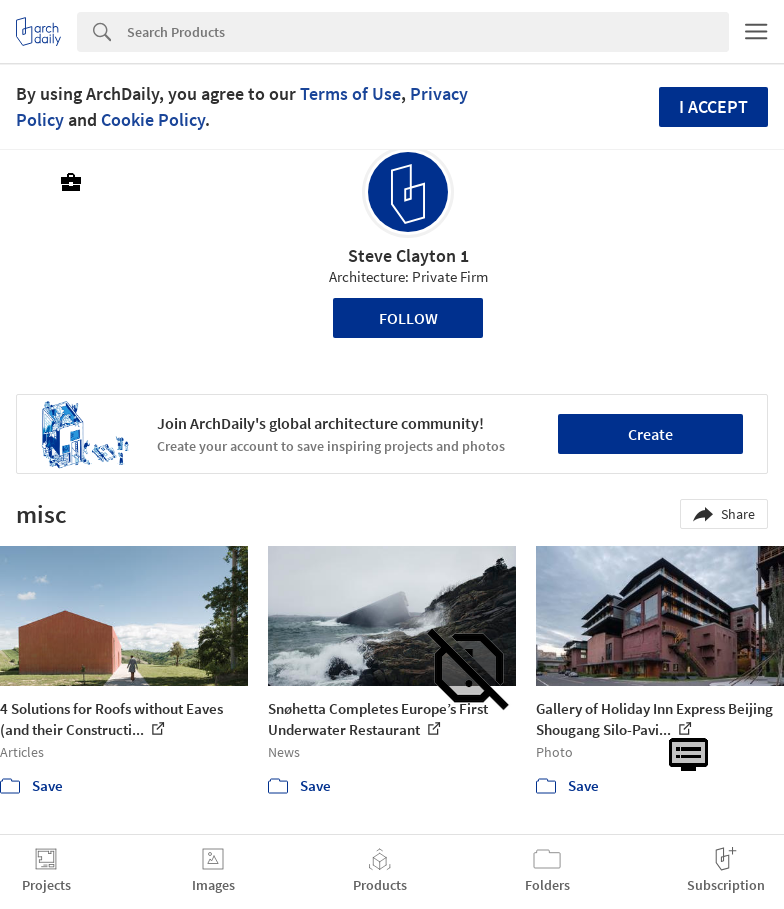 The image size is (784, 909). I want to click on access DVR or recorded content, so click(688, 754).